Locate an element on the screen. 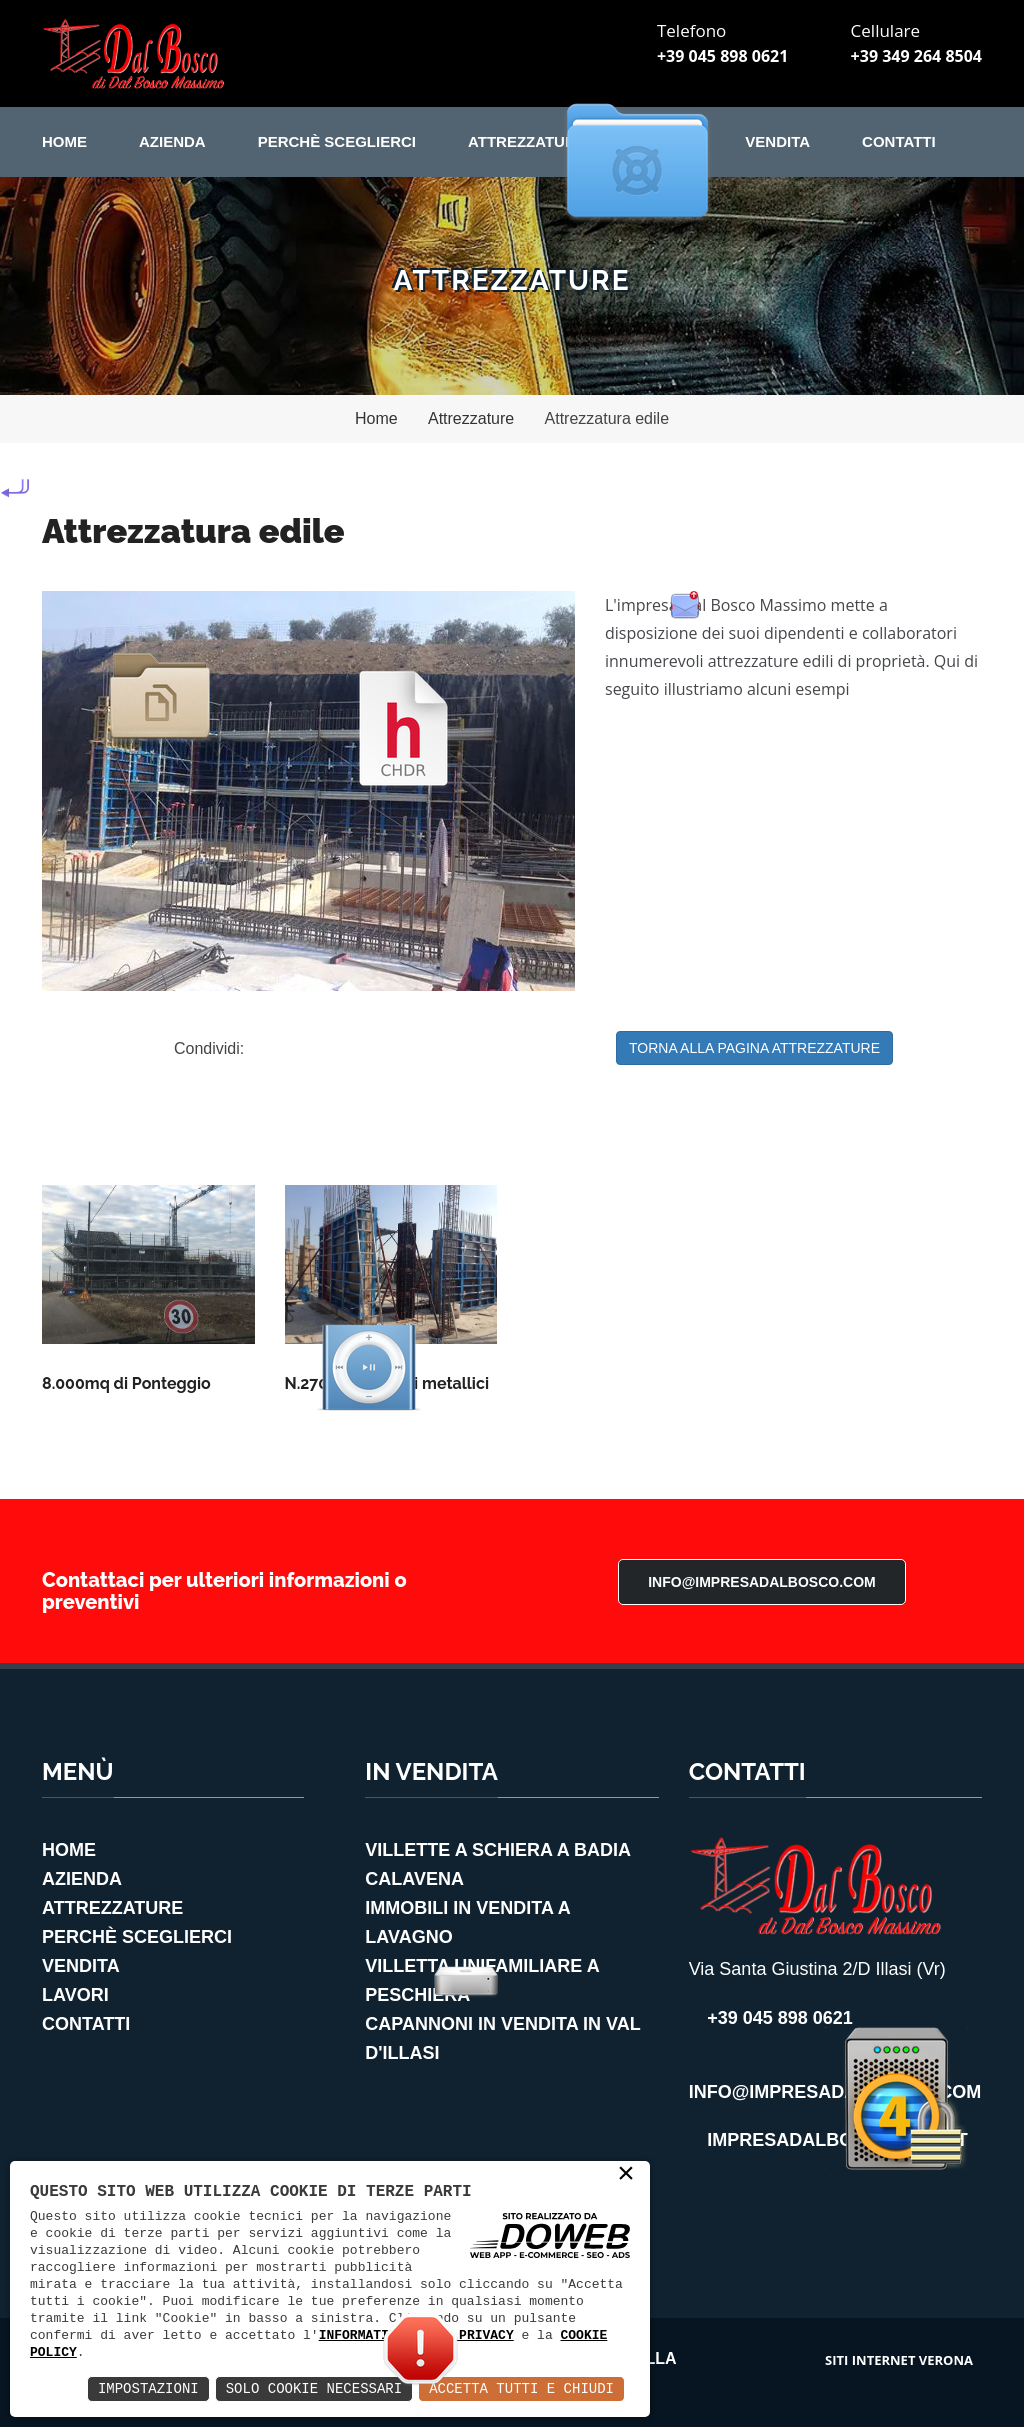 The width and height of the screenshot is (1024, 2427). a C/C++ header file (.h) is located at coordinates (403, 730).